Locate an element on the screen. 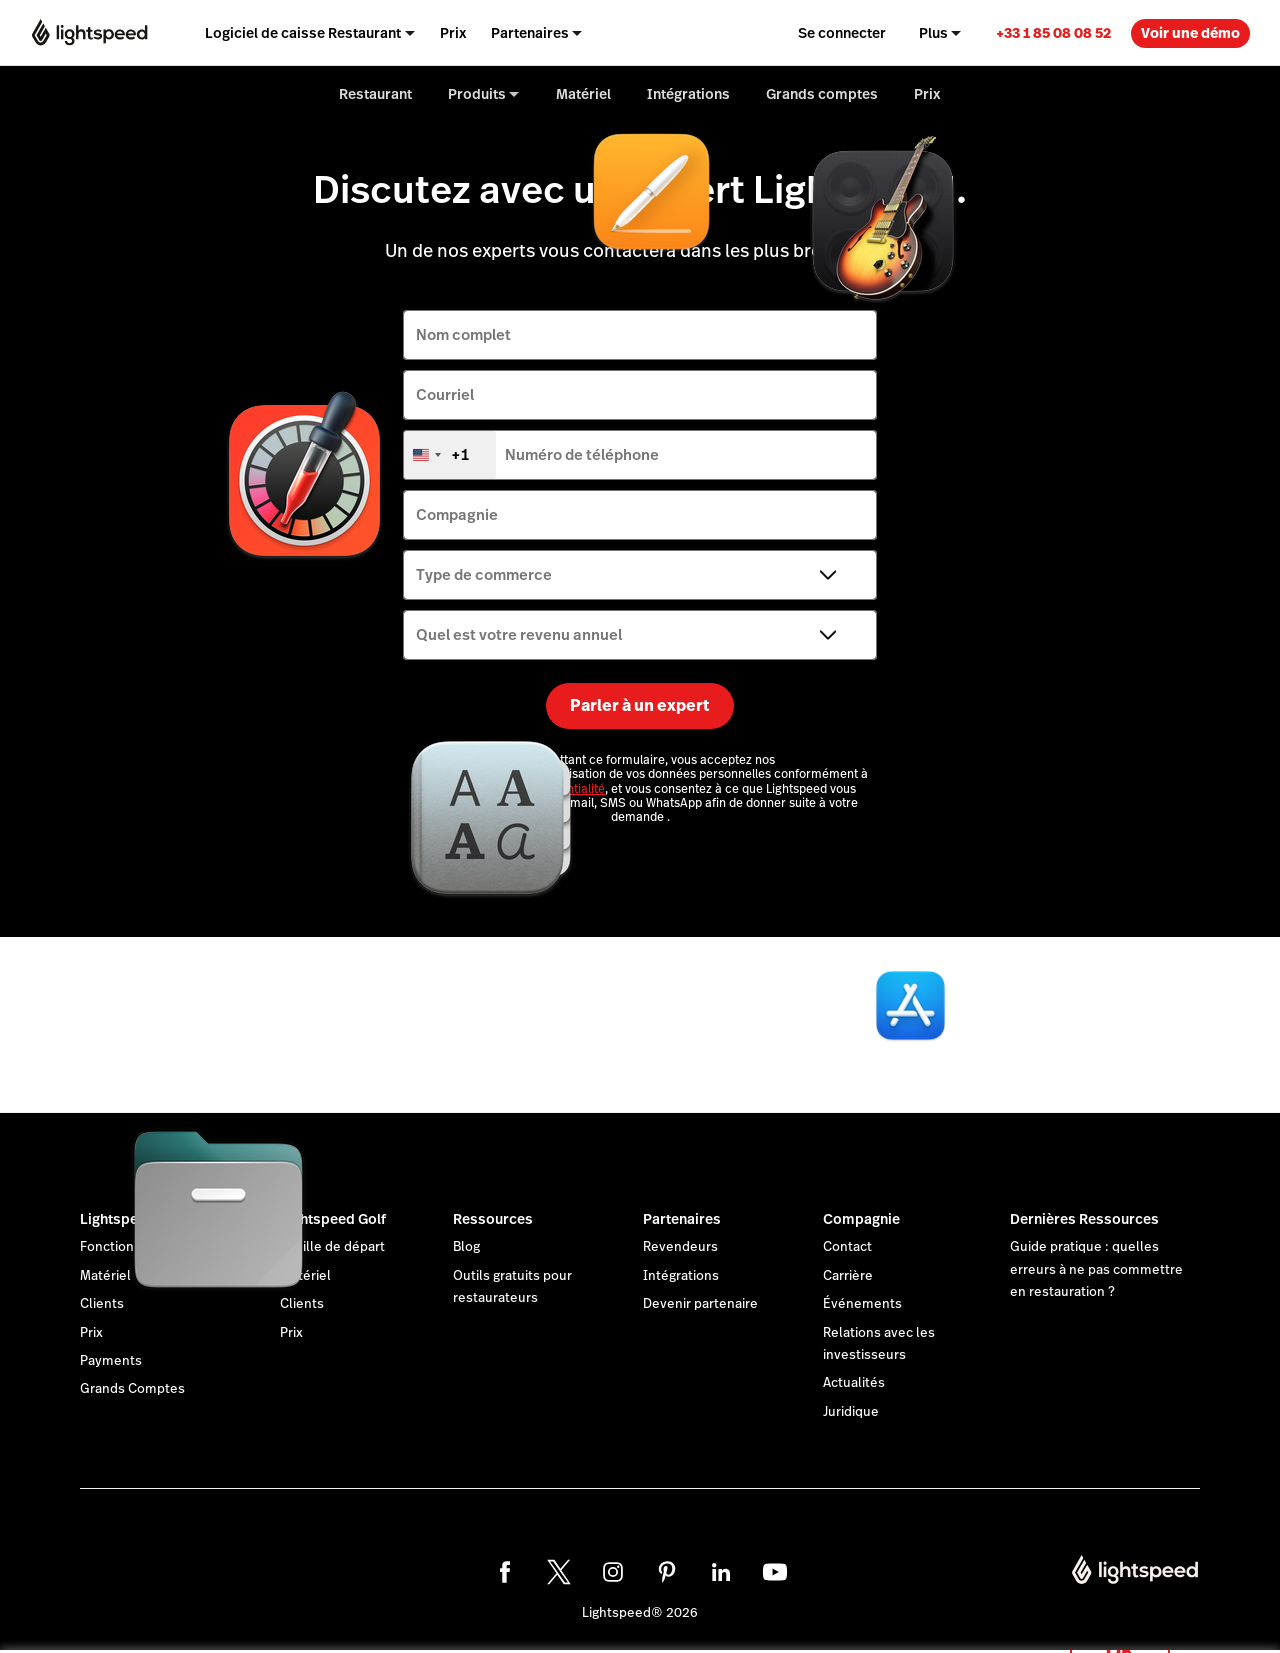 This screenshot has width=1280, height=1653. open Apple Pages document editor is located at coordinates (651, 191).